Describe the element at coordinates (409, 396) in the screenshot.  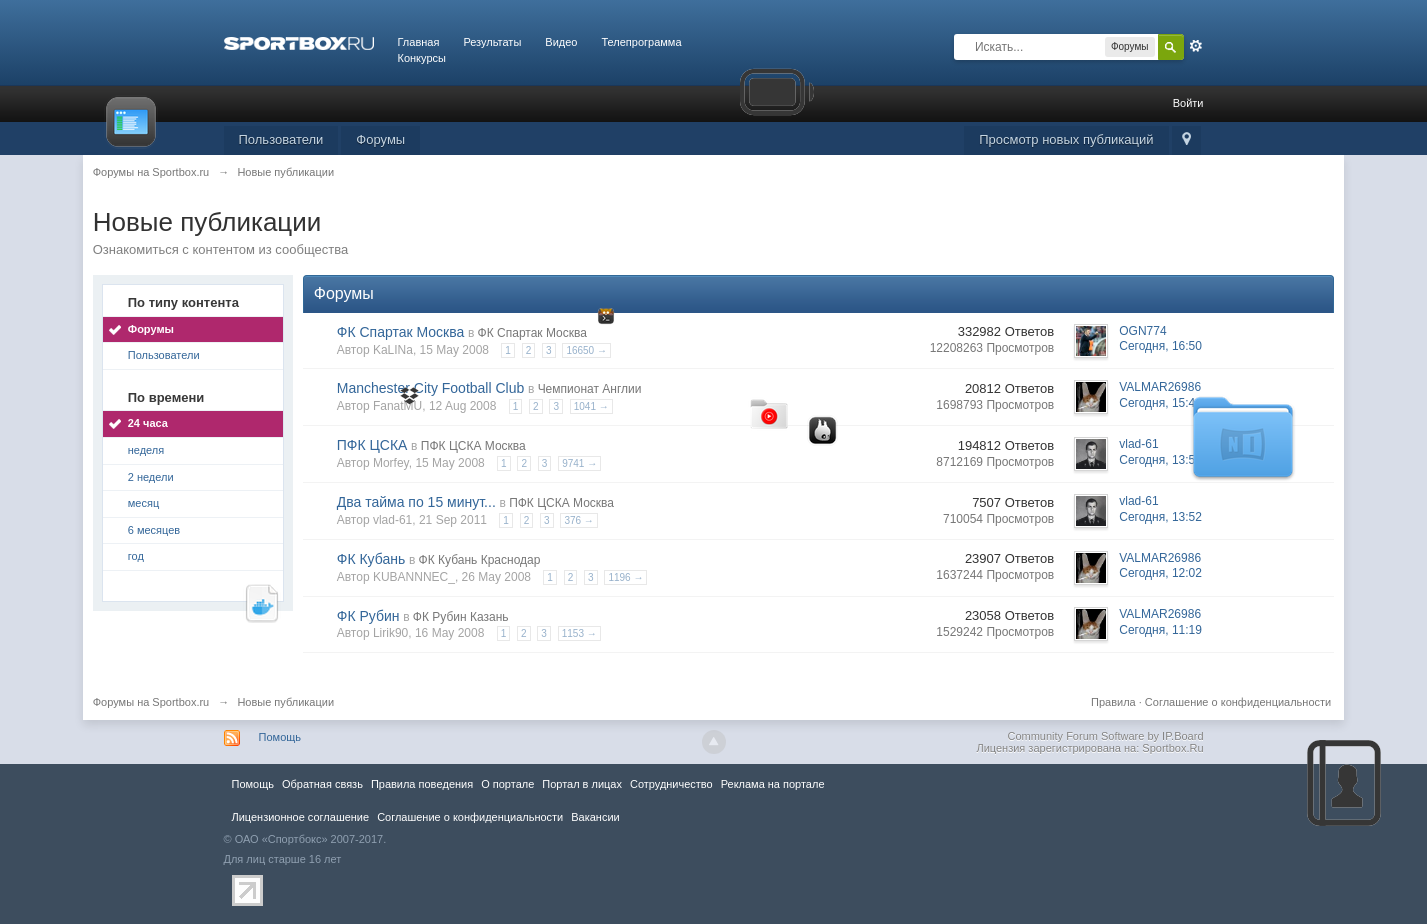
I see `open Dropbox cloud storage` at that location.